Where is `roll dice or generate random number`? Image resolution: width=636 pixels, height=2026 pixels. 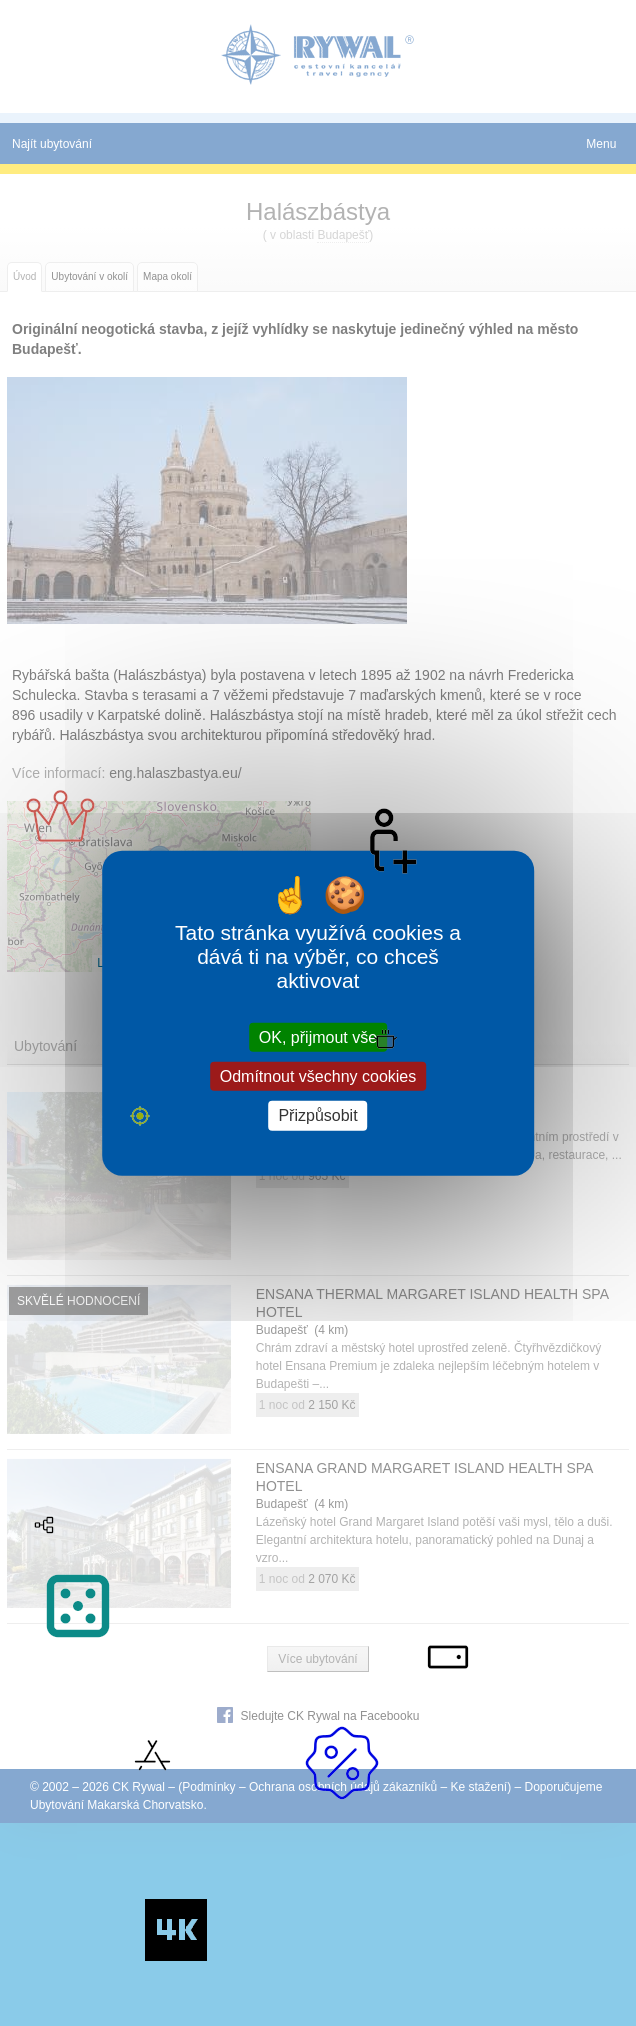
roll dice or generate random number is located at coordinates (78, 1606).